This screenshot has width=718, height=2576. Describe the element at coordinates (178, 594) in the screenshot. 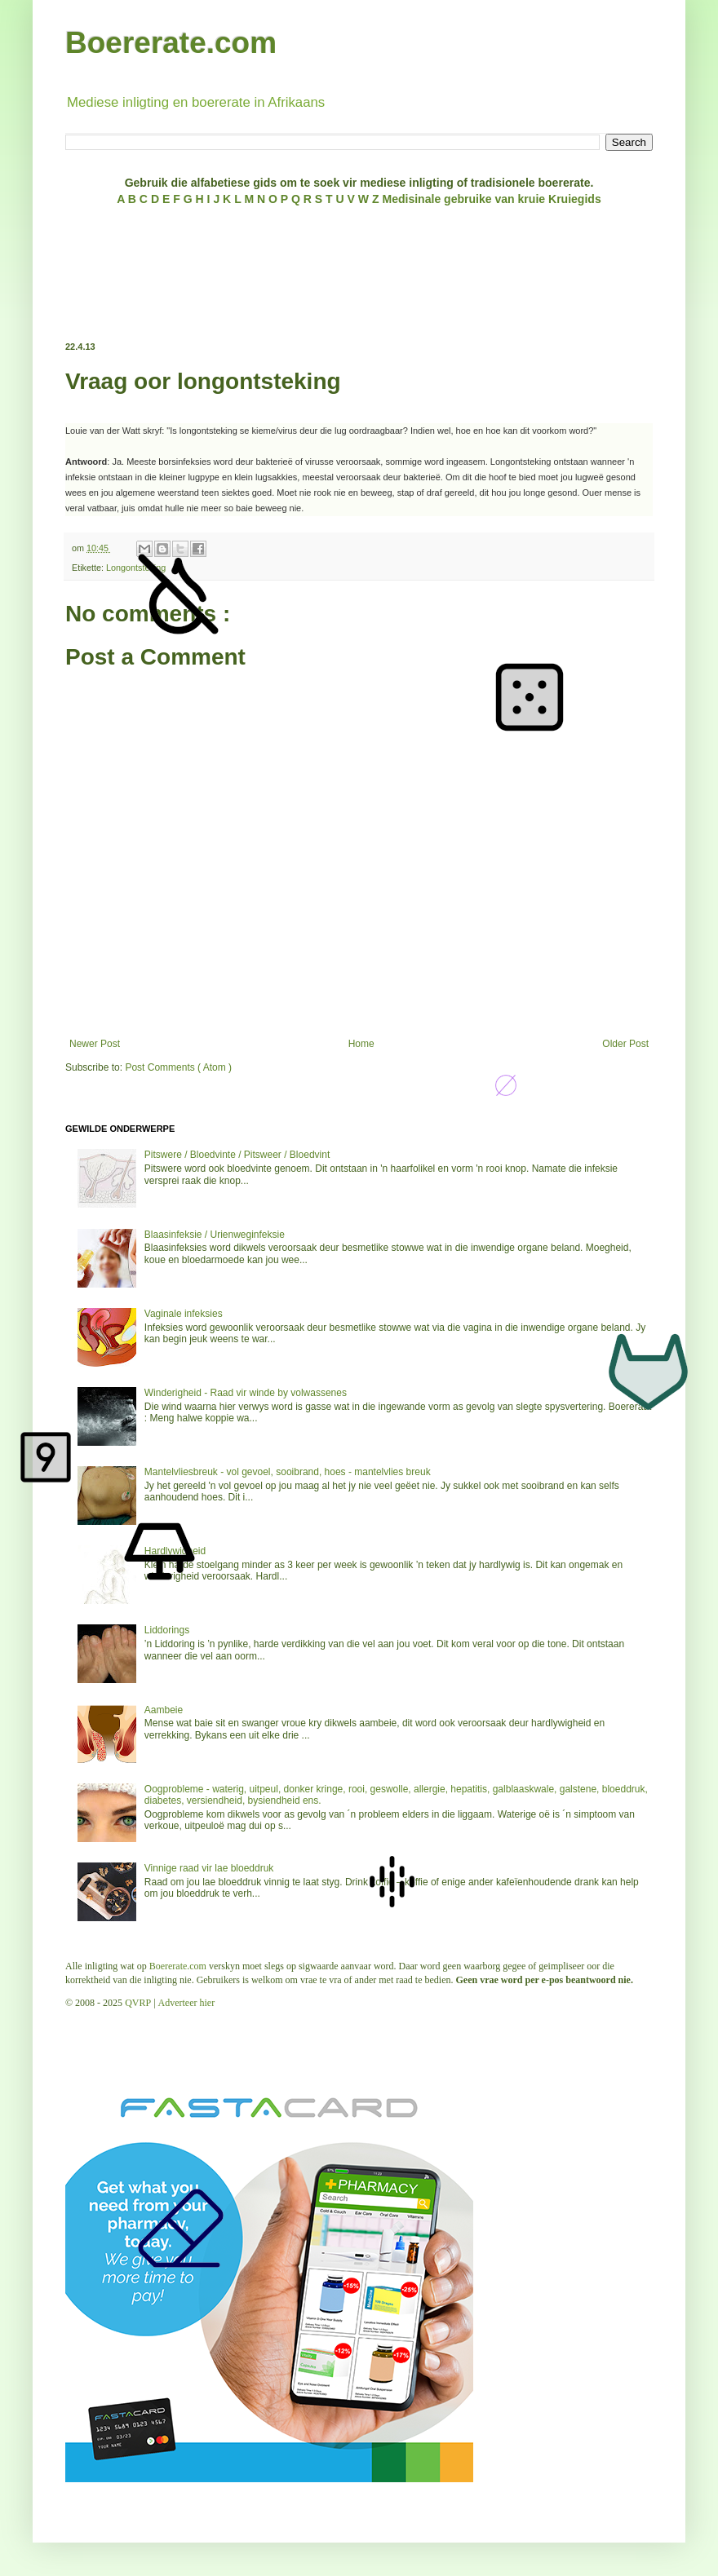

I see `disable water or liquid detection` at that location.